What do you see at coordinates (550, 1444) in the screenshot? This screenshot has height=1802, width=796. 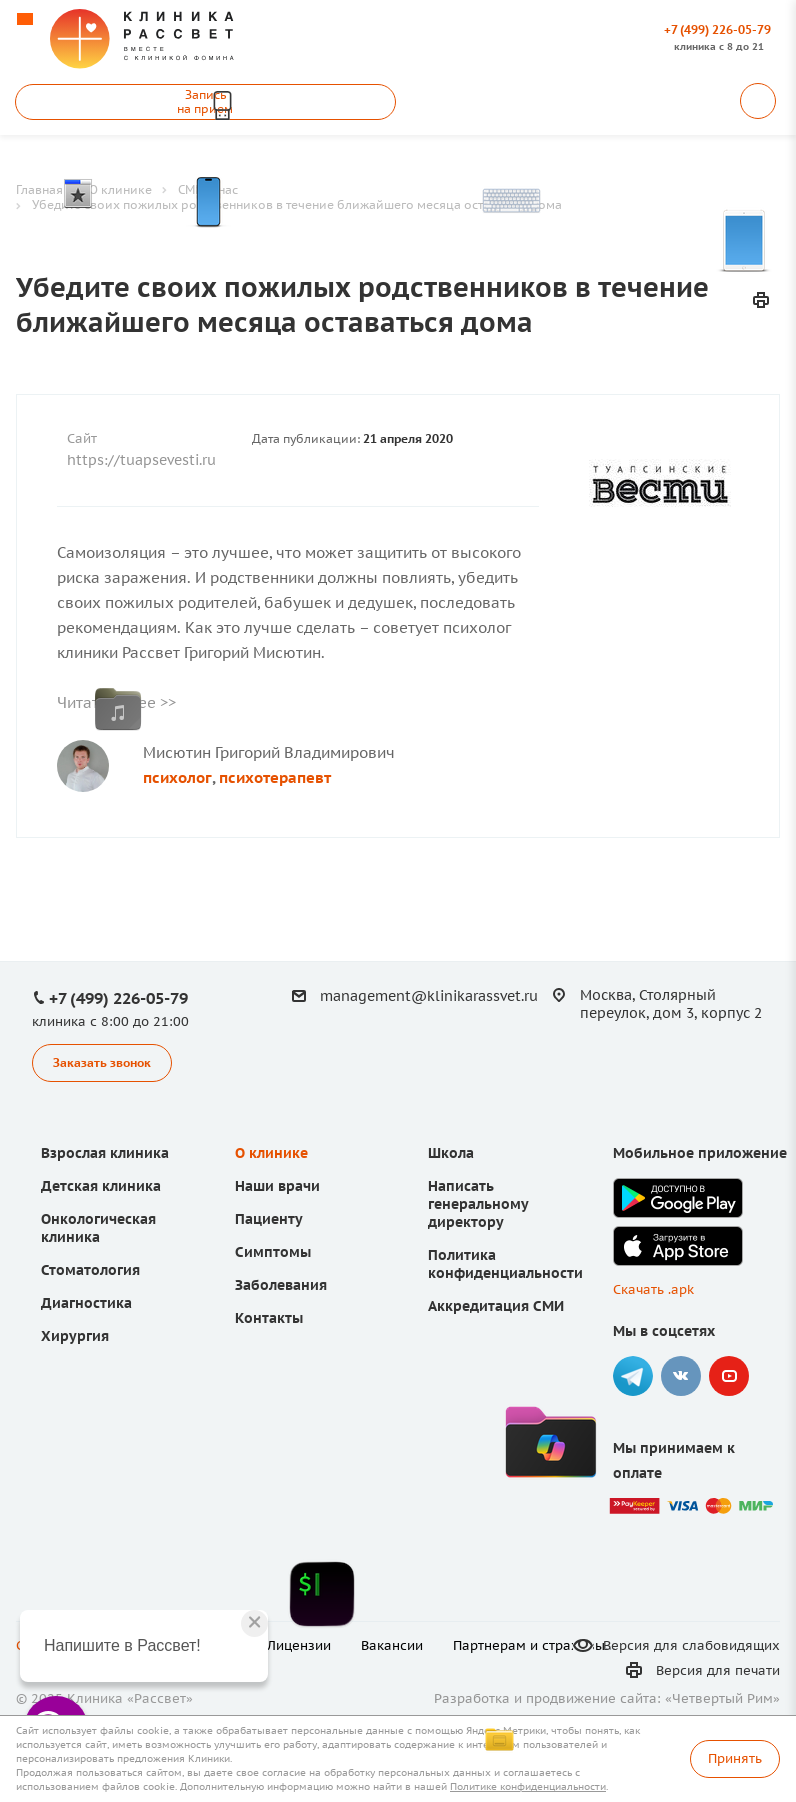 I see `open folder containing Microsoft Copilot 365 files` at bounding box center [550, 1444].